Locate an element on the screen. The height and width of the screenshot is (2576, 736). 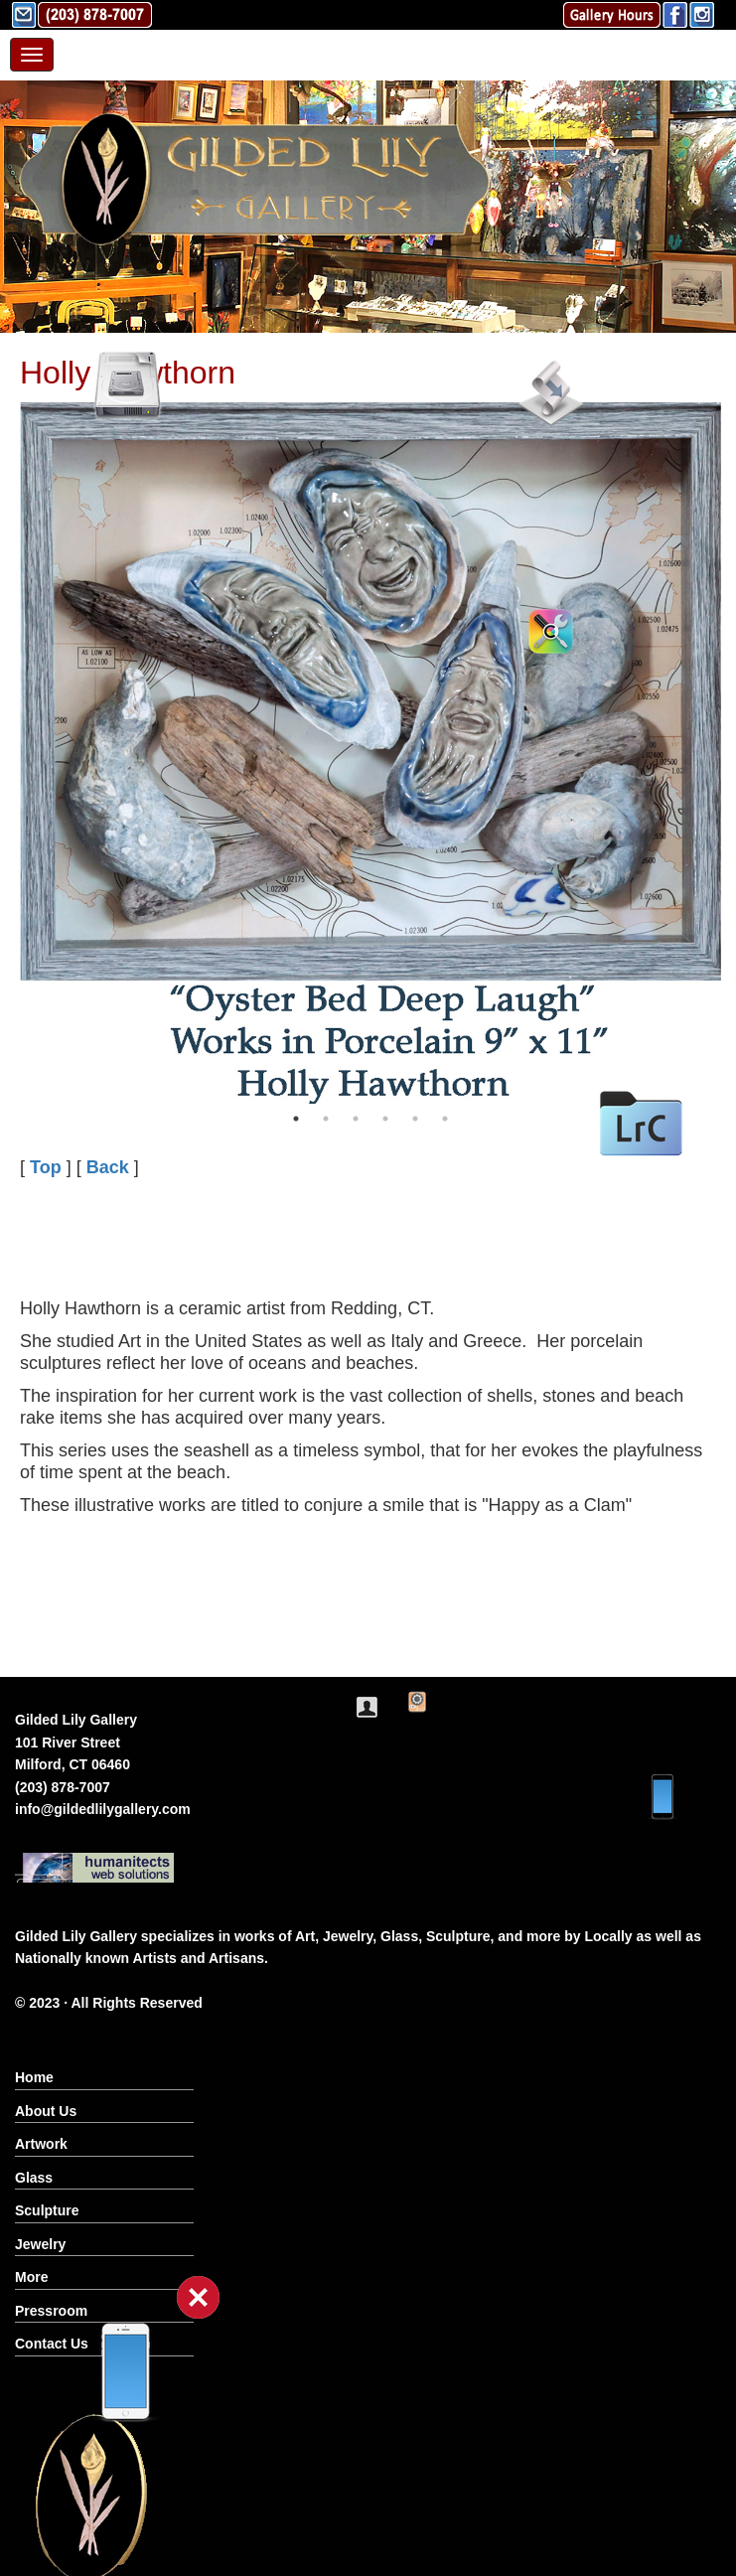
indicates user-generated content in the library is located at coordinates (354, 1694).